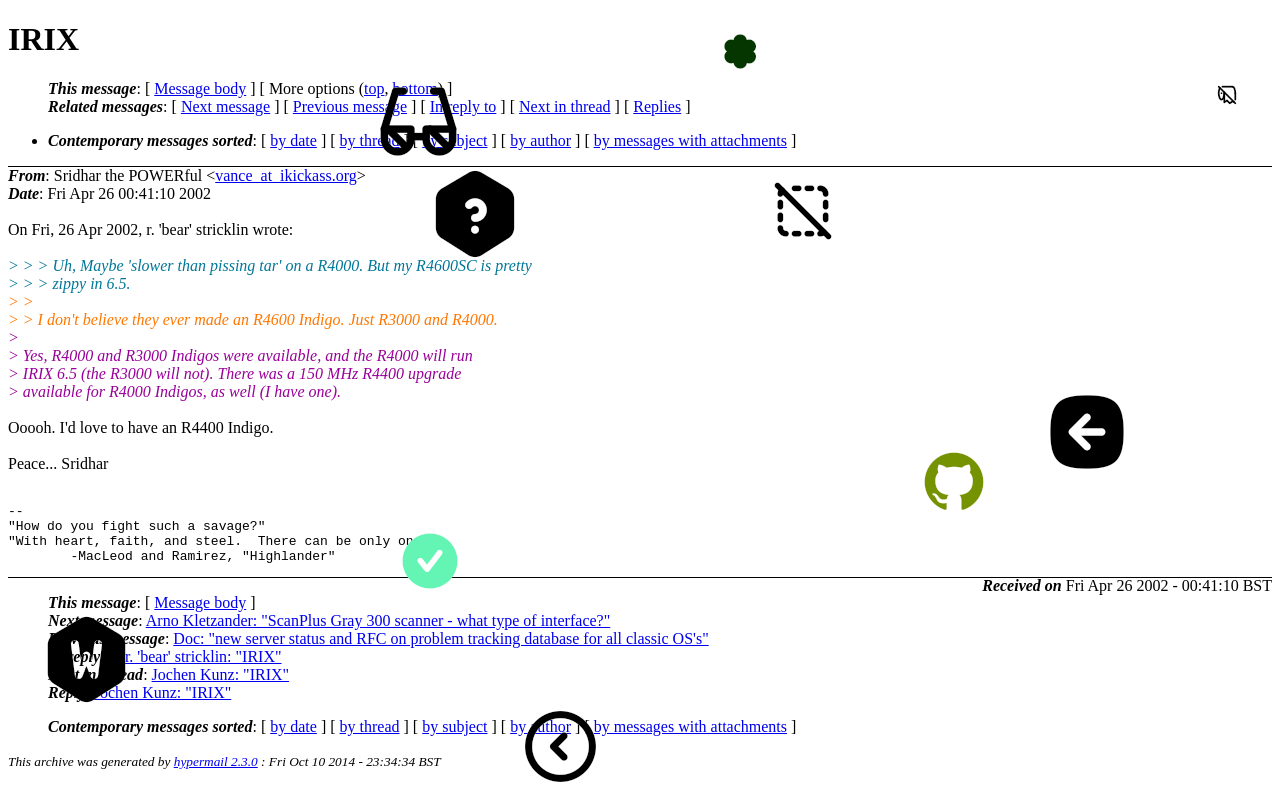 The image size is (1280, 798). I want to click on indicates a michelin-starred restaurant or venue, so click(740, 51).